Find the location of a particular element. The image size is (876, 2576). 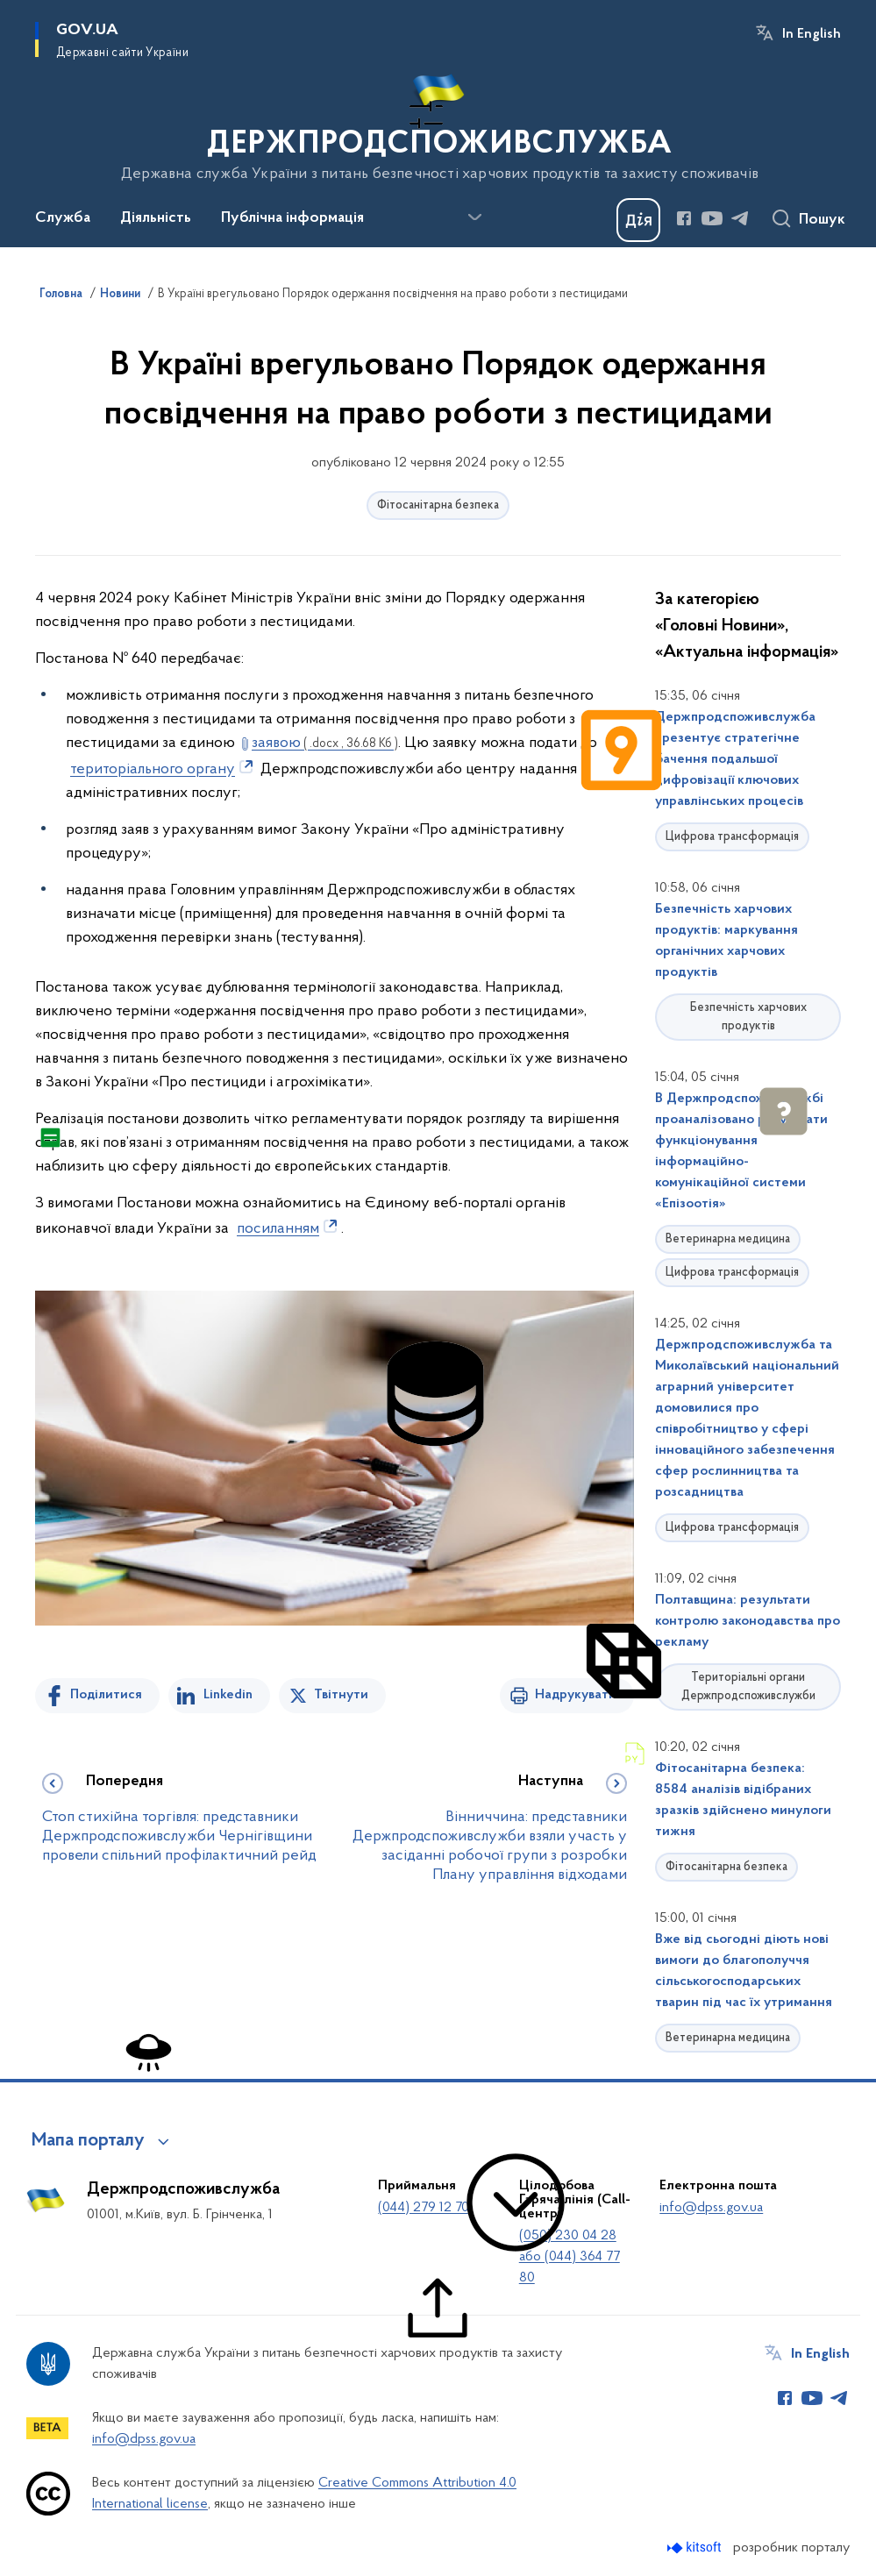

open a python file is located at coordinates (635, 1754).